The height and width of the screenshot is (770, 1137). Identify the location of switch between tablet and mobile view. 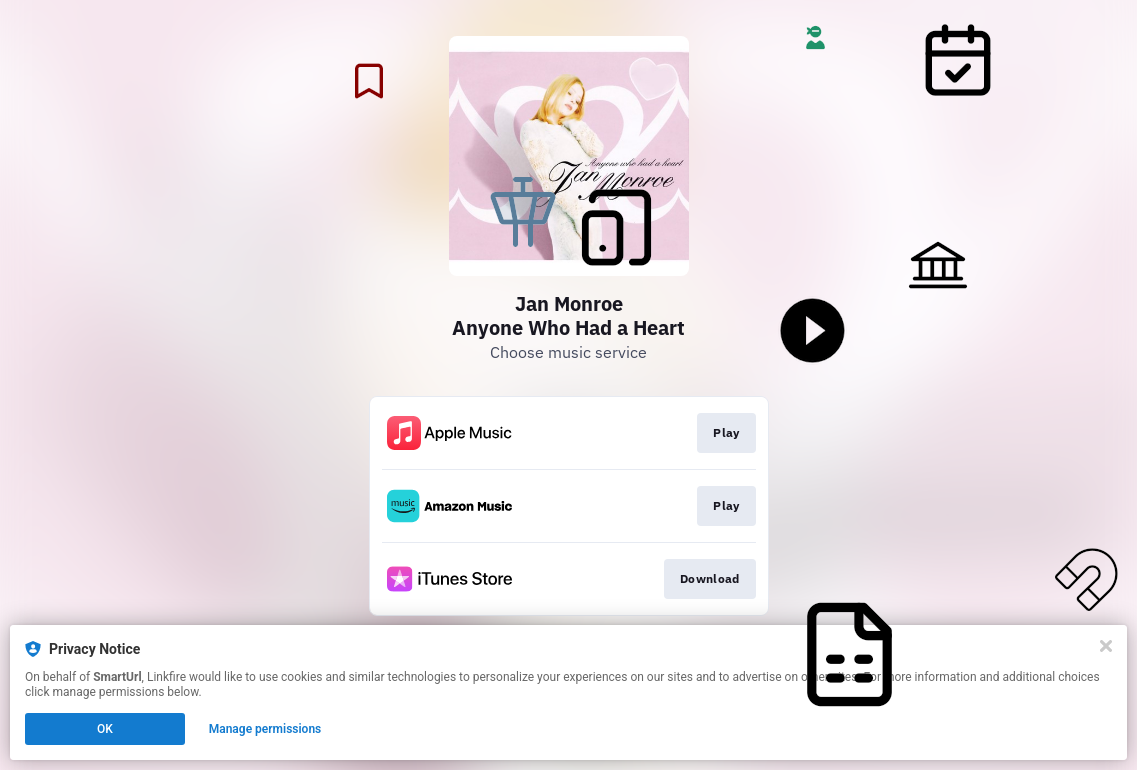
(616, 227).